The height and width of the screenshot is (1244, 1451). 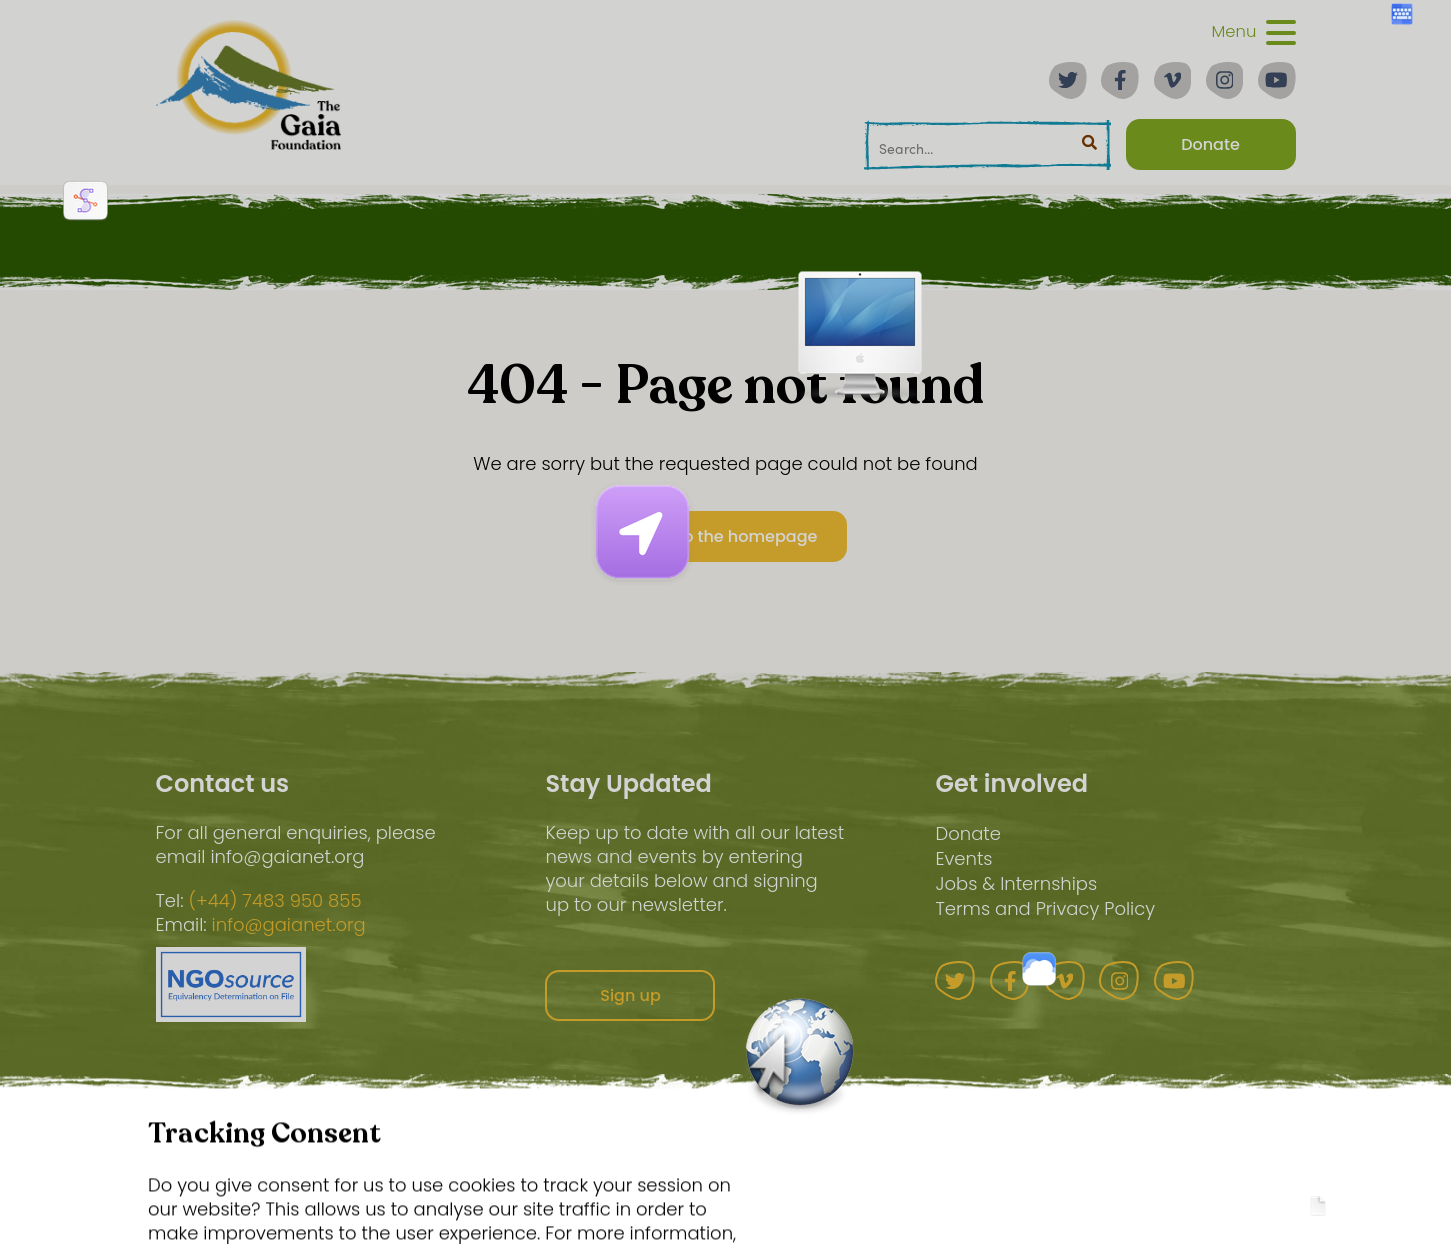 I want to click on access location privacy settings, so click(x=642, y=533).